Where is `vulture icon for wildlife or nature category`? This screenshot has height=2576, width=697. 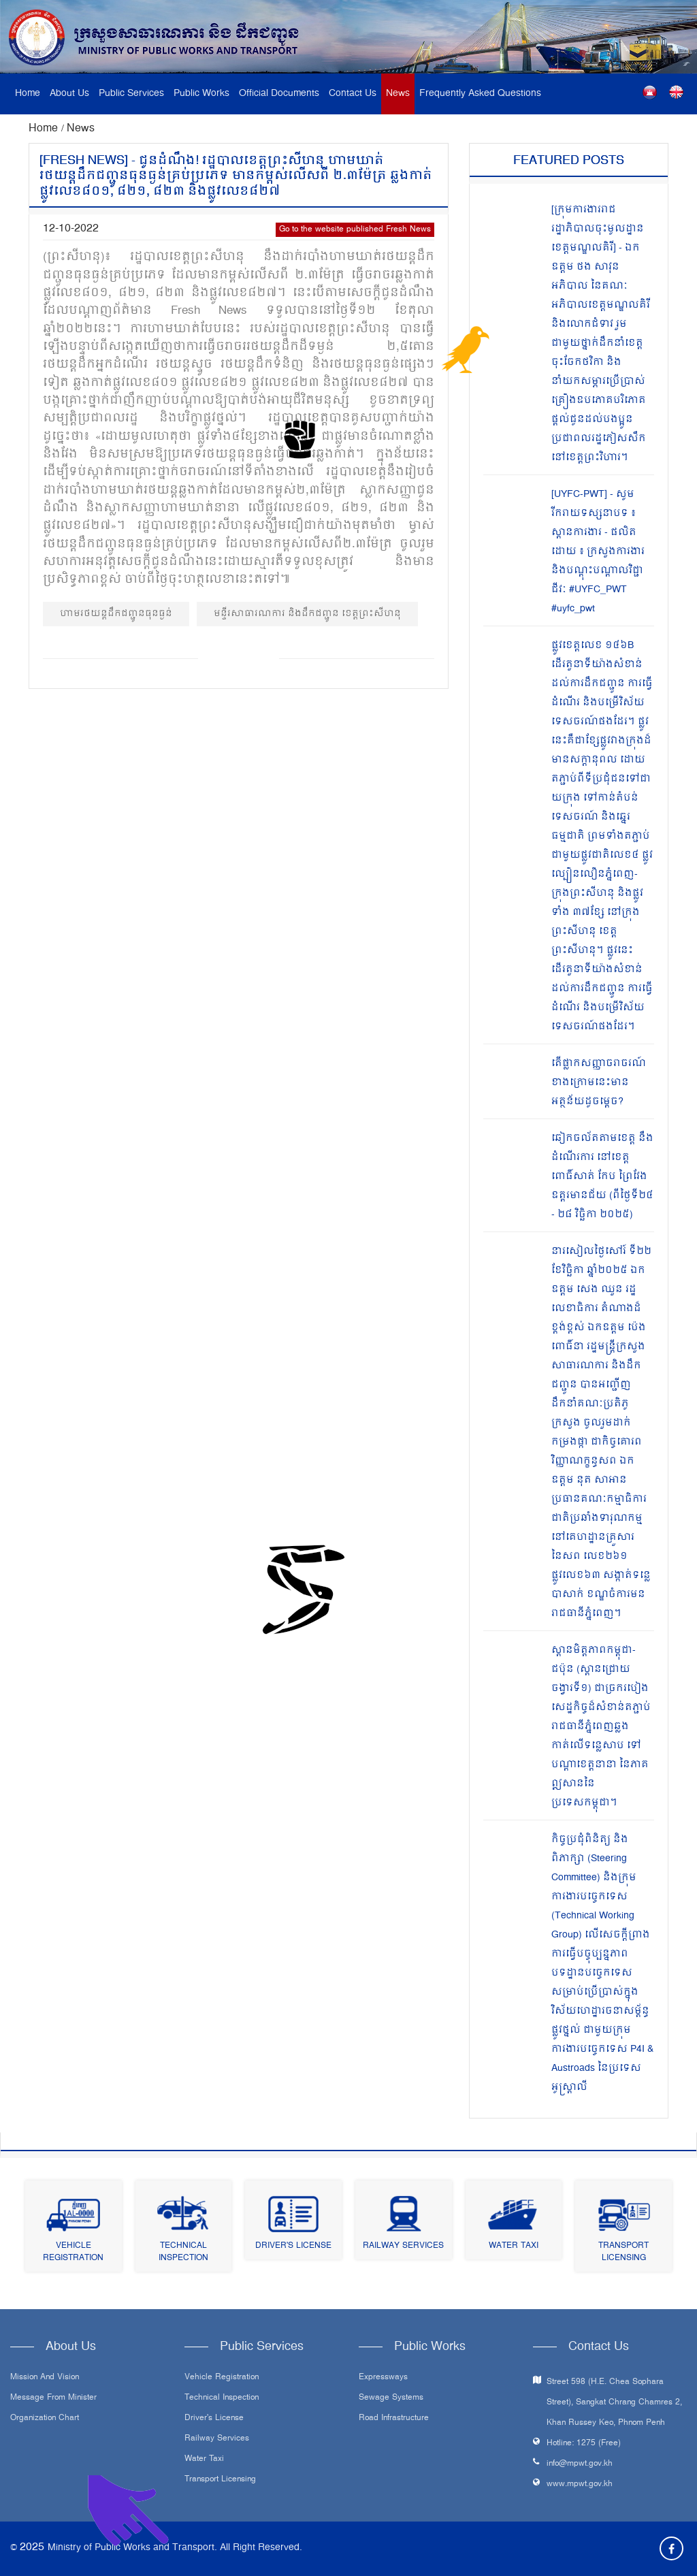 vulture icon for wildlife or nature category is located at coordinates (466, 349).